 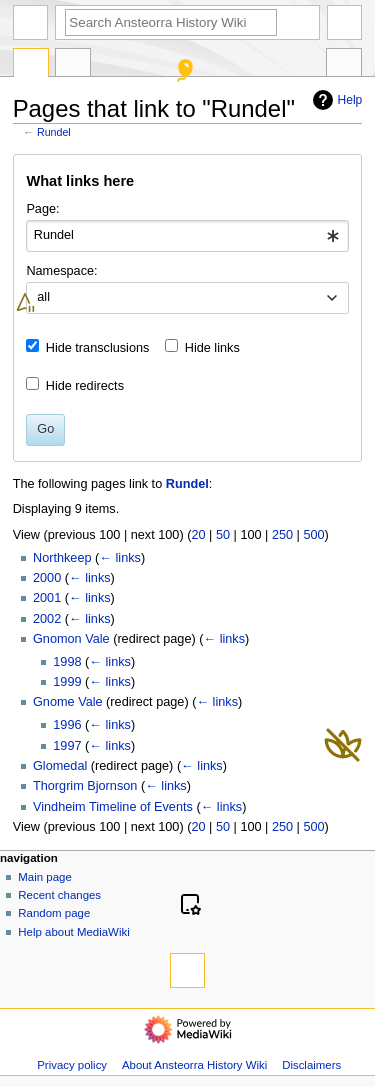 I want to click on celebrate a milestone or achievement, so click(x=185, y=70).